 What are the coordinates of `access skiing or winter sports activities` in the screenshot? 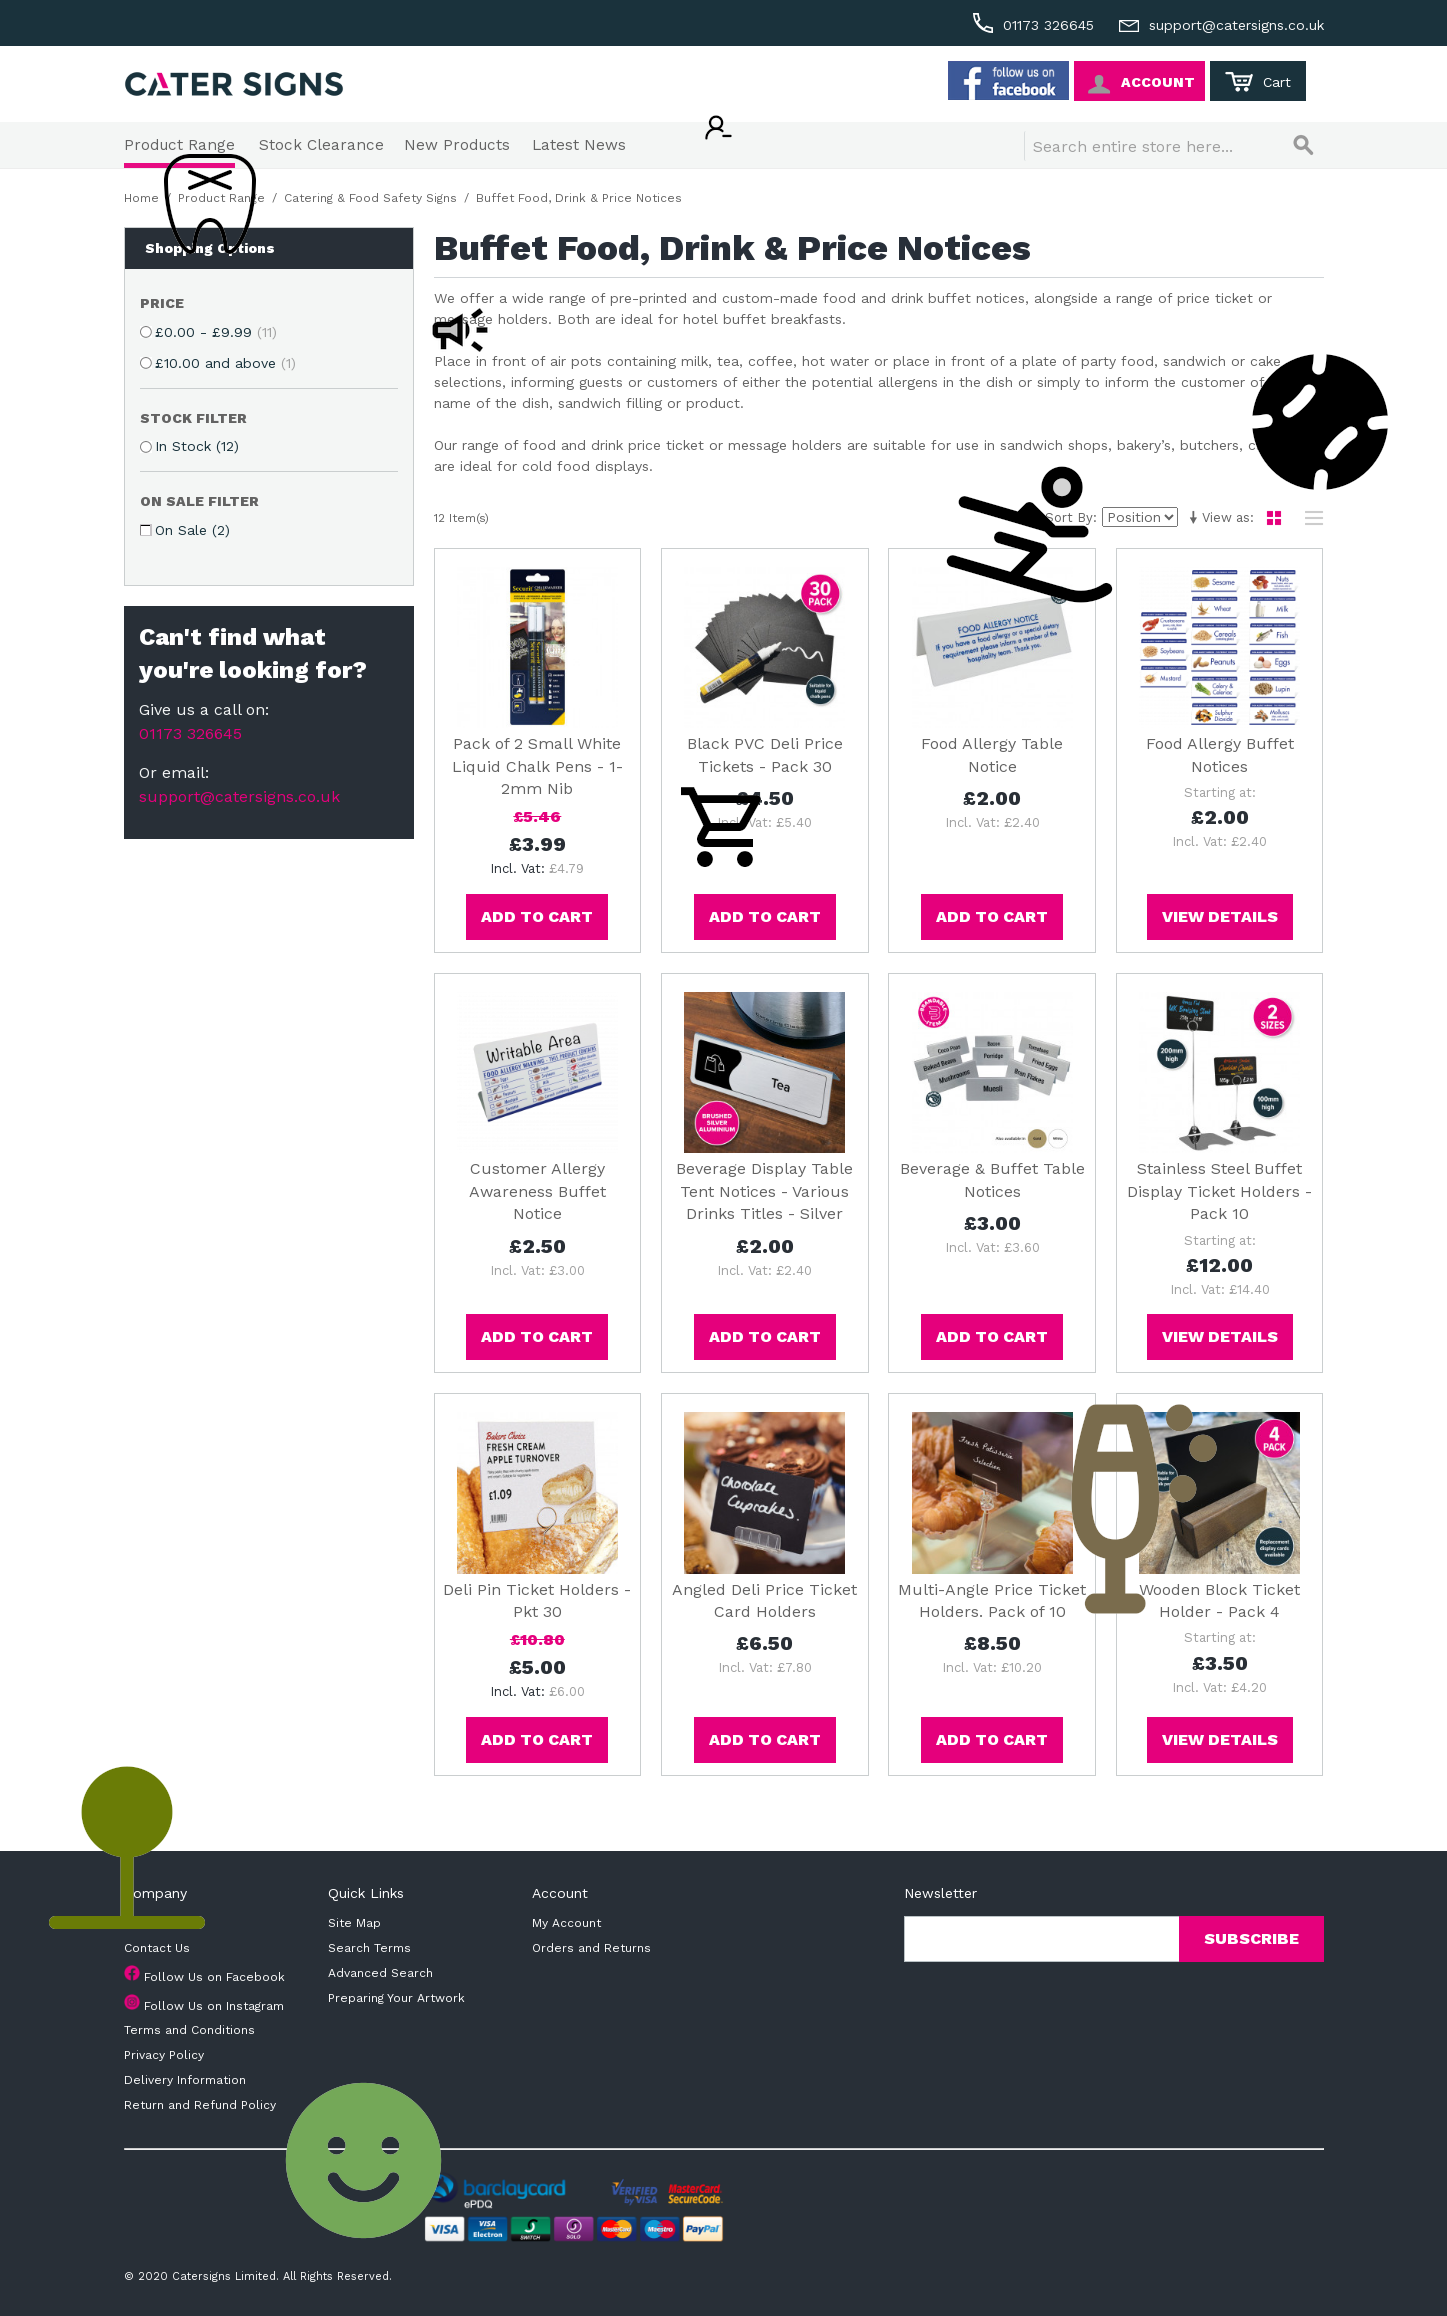 It's located at (1029, 537).